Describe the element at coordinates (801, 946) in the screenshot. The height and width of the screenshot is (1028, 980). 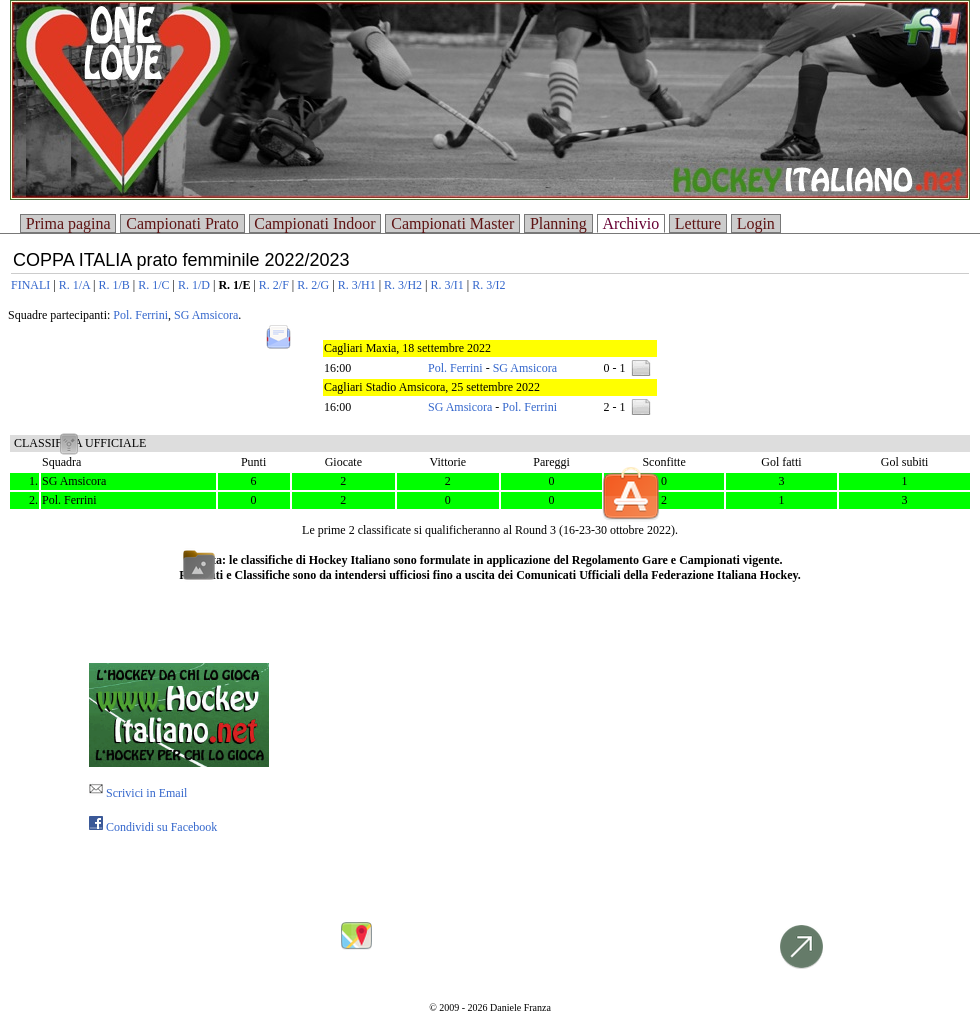
I see `indicates a symbolic link or shortcut to another file` at that location.